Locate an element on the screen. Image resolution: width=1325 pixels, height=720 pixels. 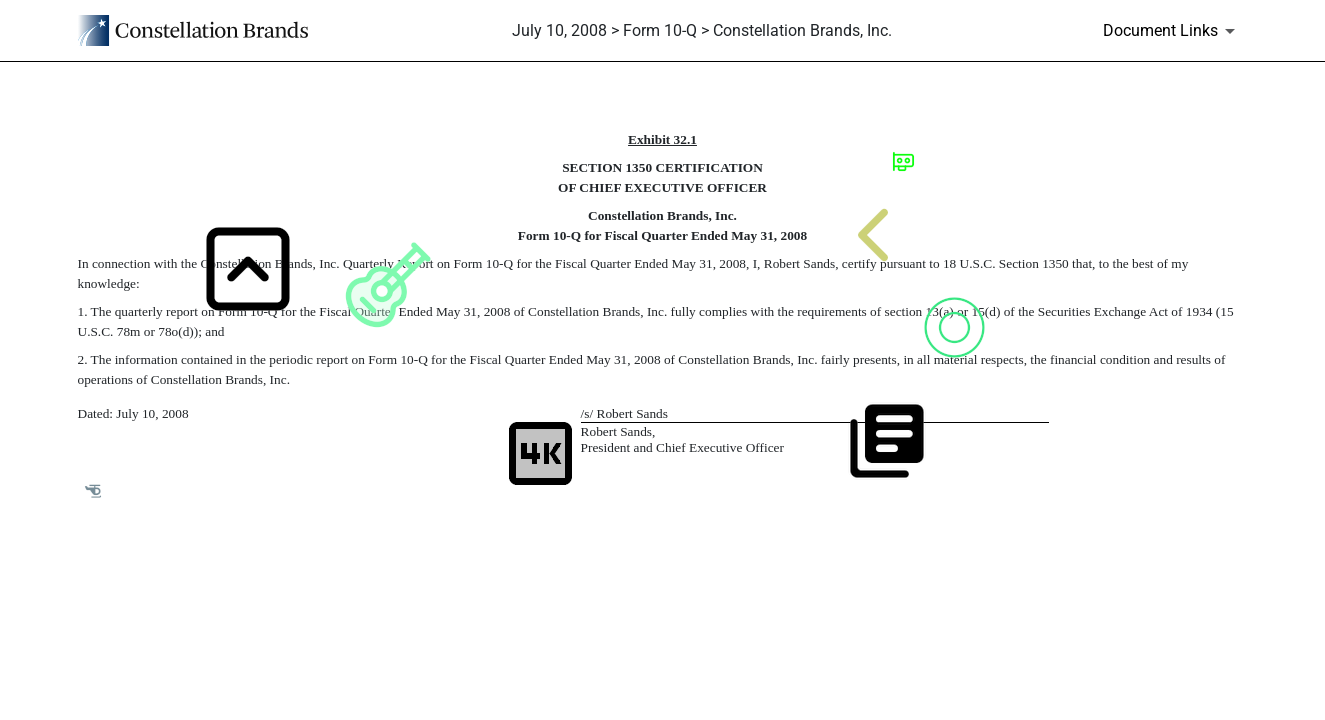
helicopter transportation option is located at coordinates (93, 491).